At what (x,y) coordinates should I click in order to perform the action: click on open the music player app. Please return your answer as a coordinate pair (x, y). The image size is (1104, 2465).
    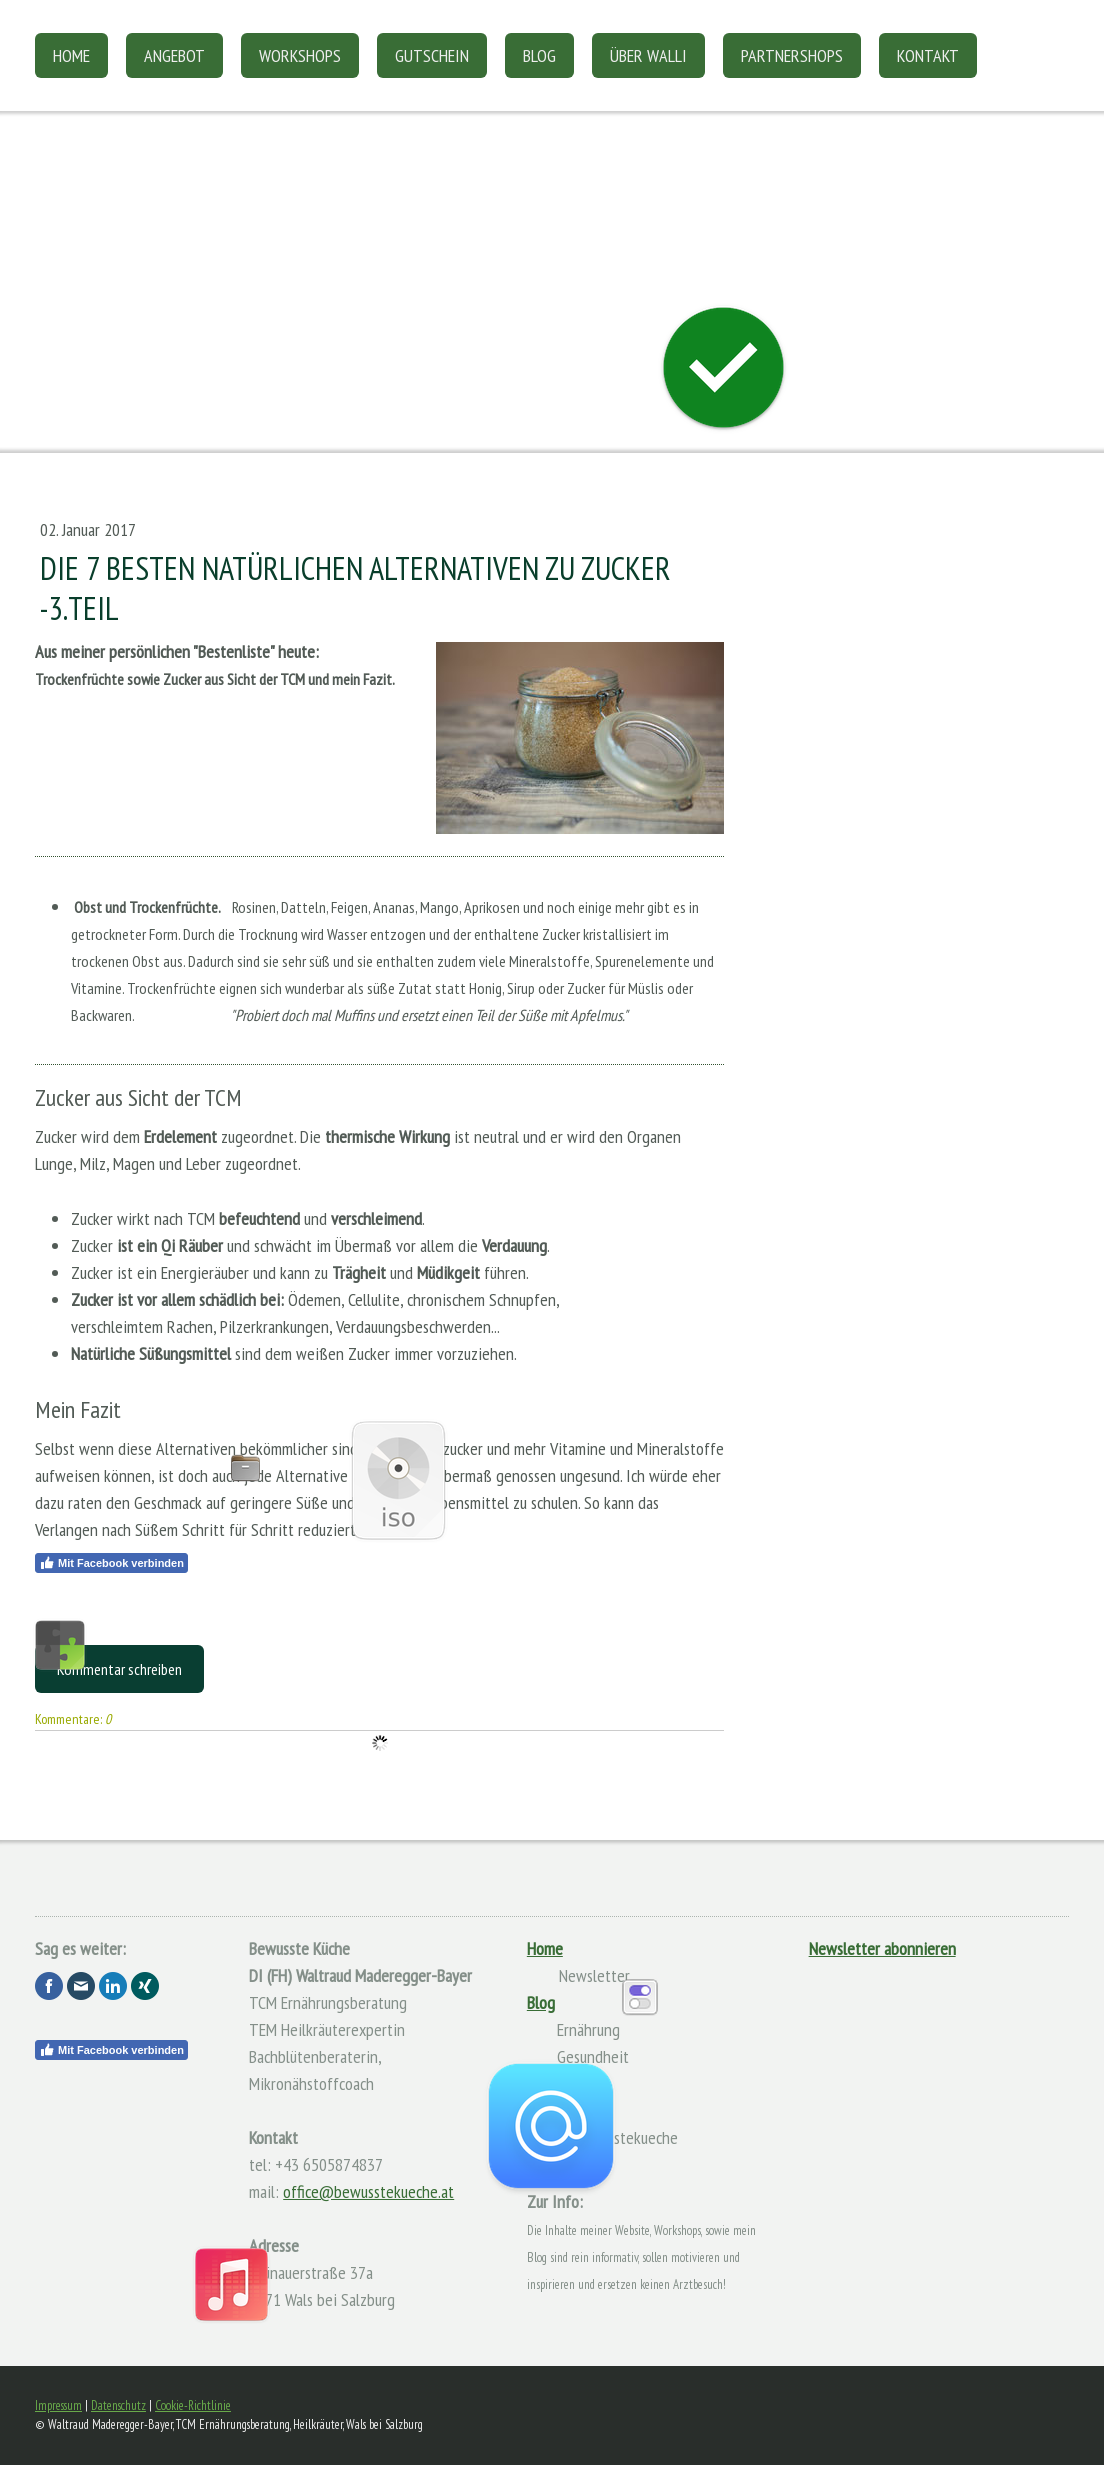
    Looking at the image, I should click on (231, 2284).